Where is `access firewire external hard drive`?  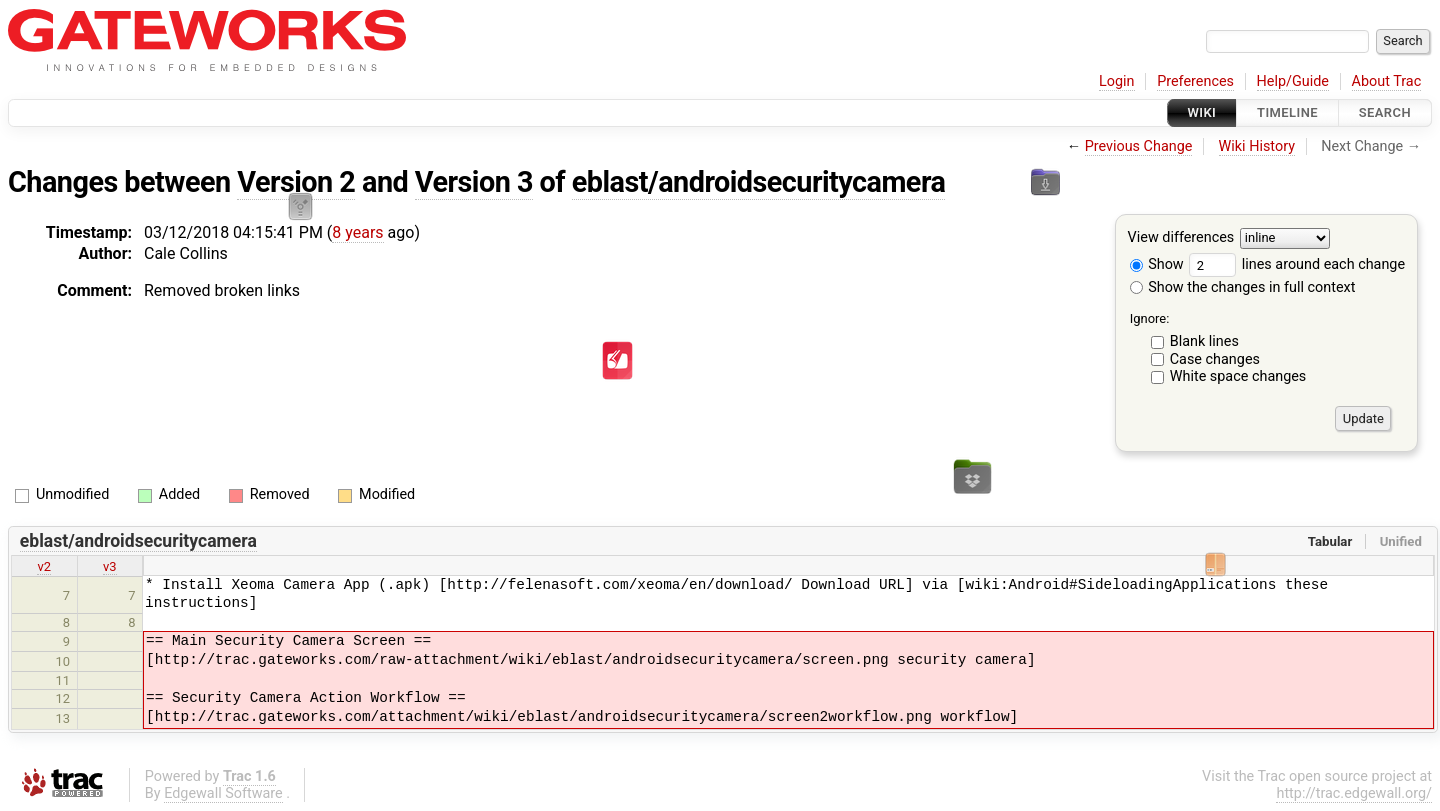 access firewire external hard drive is located at coordinates (300, 206).